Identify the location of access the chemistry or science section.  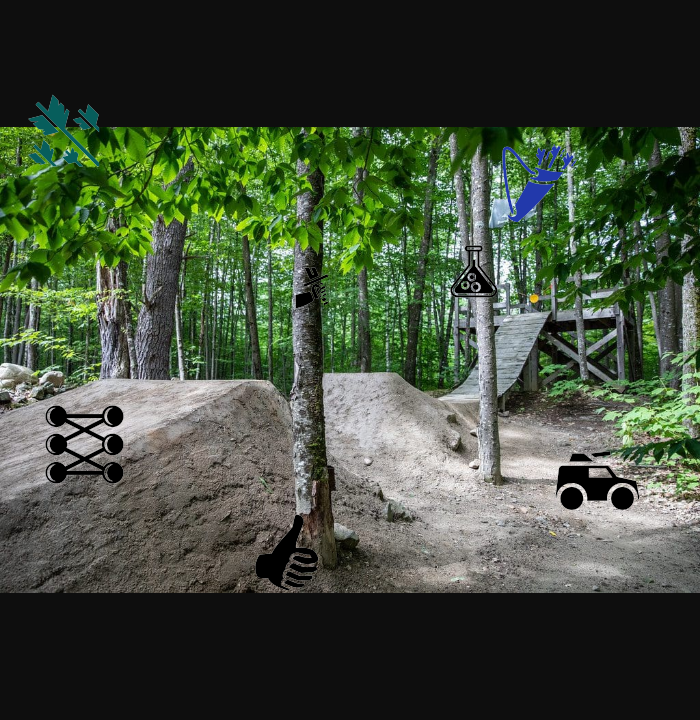
(474, 271).